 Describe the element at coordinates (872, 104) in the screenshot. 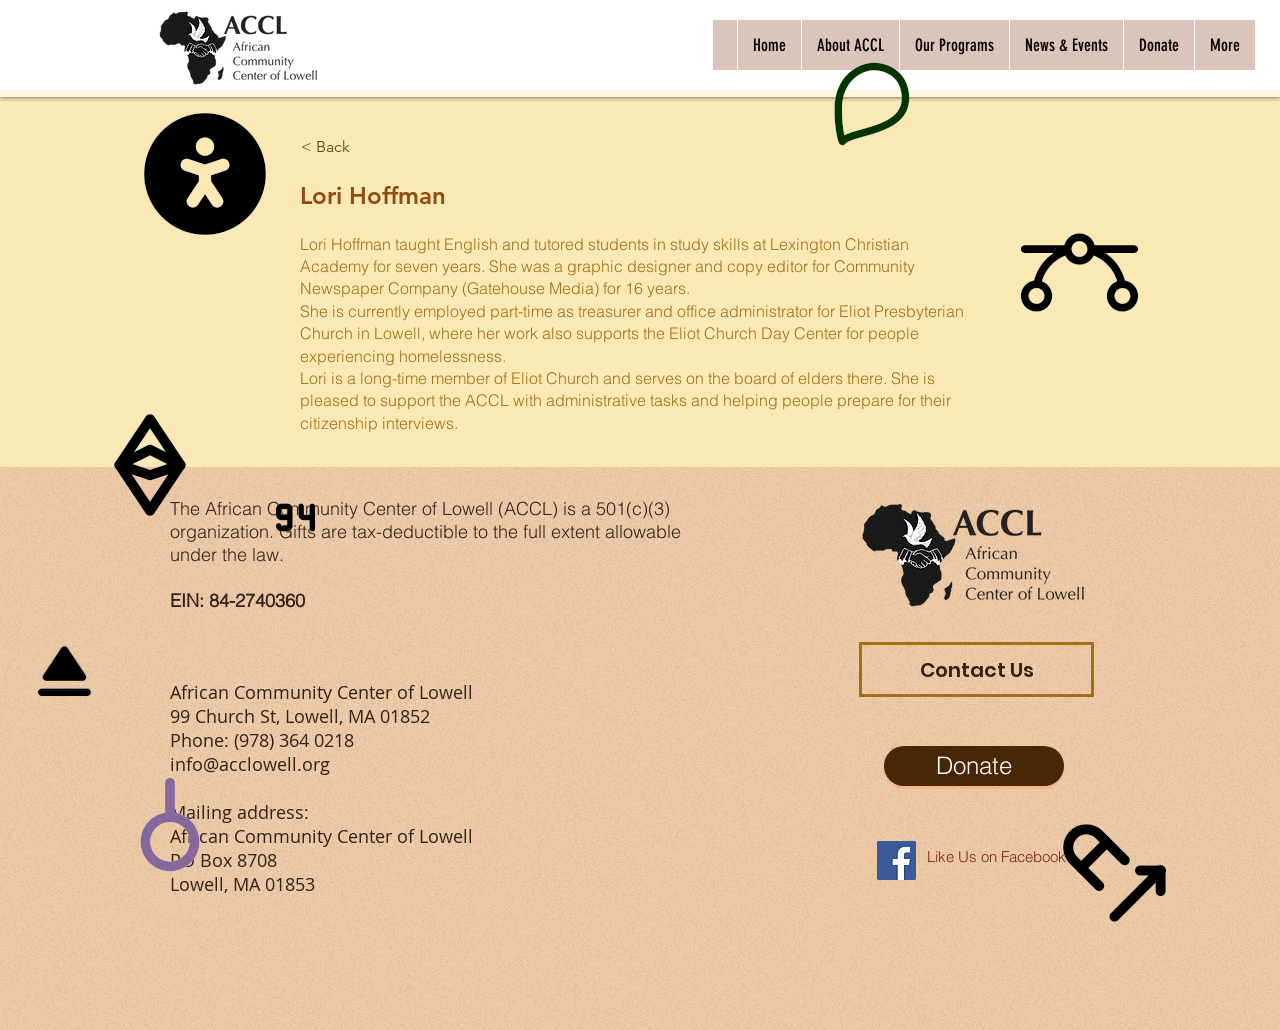

I see `open the Storytel audiobook app` at that location.